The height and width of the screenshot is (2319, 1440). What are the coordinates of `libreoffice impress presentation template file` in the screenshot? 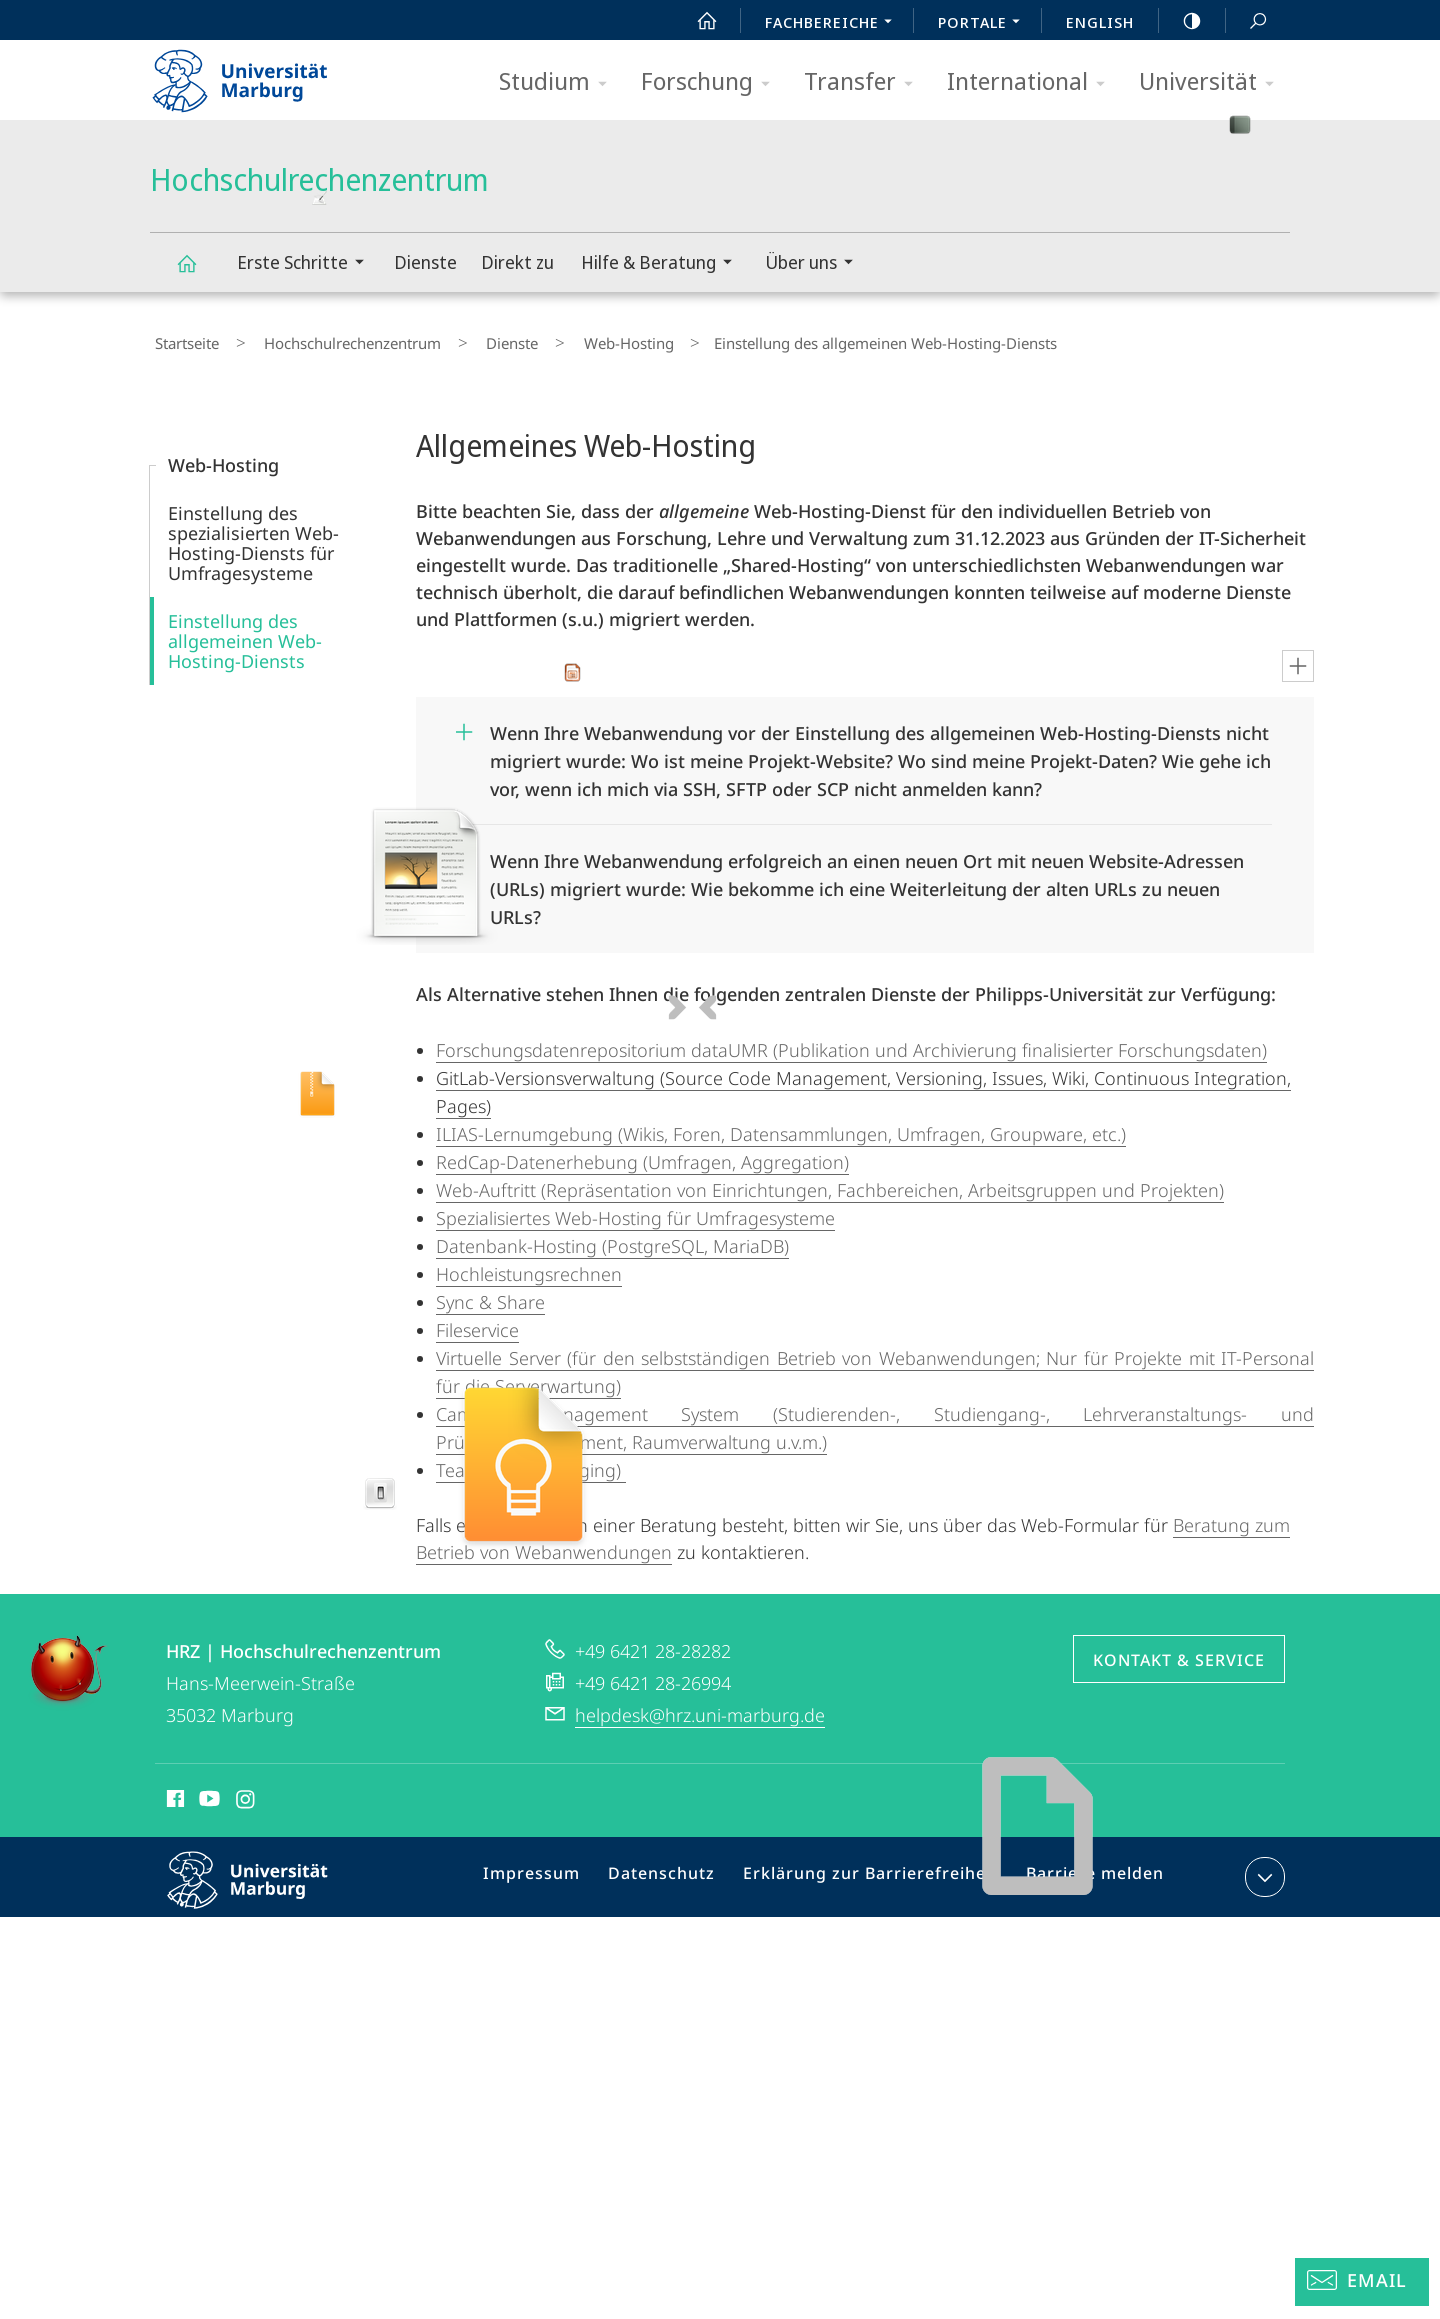 It's located at (572, 672).